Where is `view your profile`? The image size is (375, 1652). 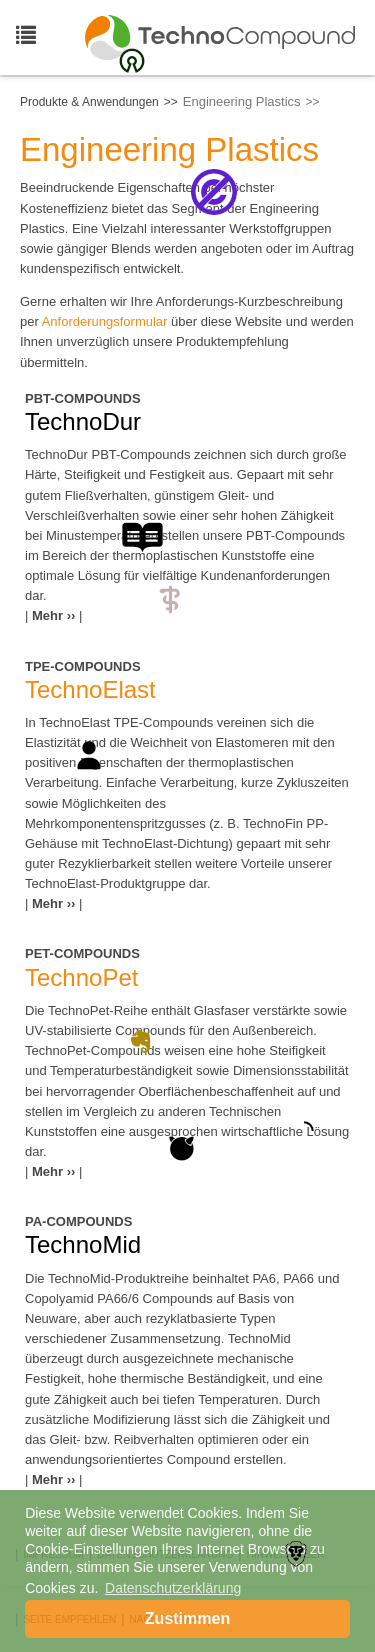
view your profile is located at coordinates (89, 755).